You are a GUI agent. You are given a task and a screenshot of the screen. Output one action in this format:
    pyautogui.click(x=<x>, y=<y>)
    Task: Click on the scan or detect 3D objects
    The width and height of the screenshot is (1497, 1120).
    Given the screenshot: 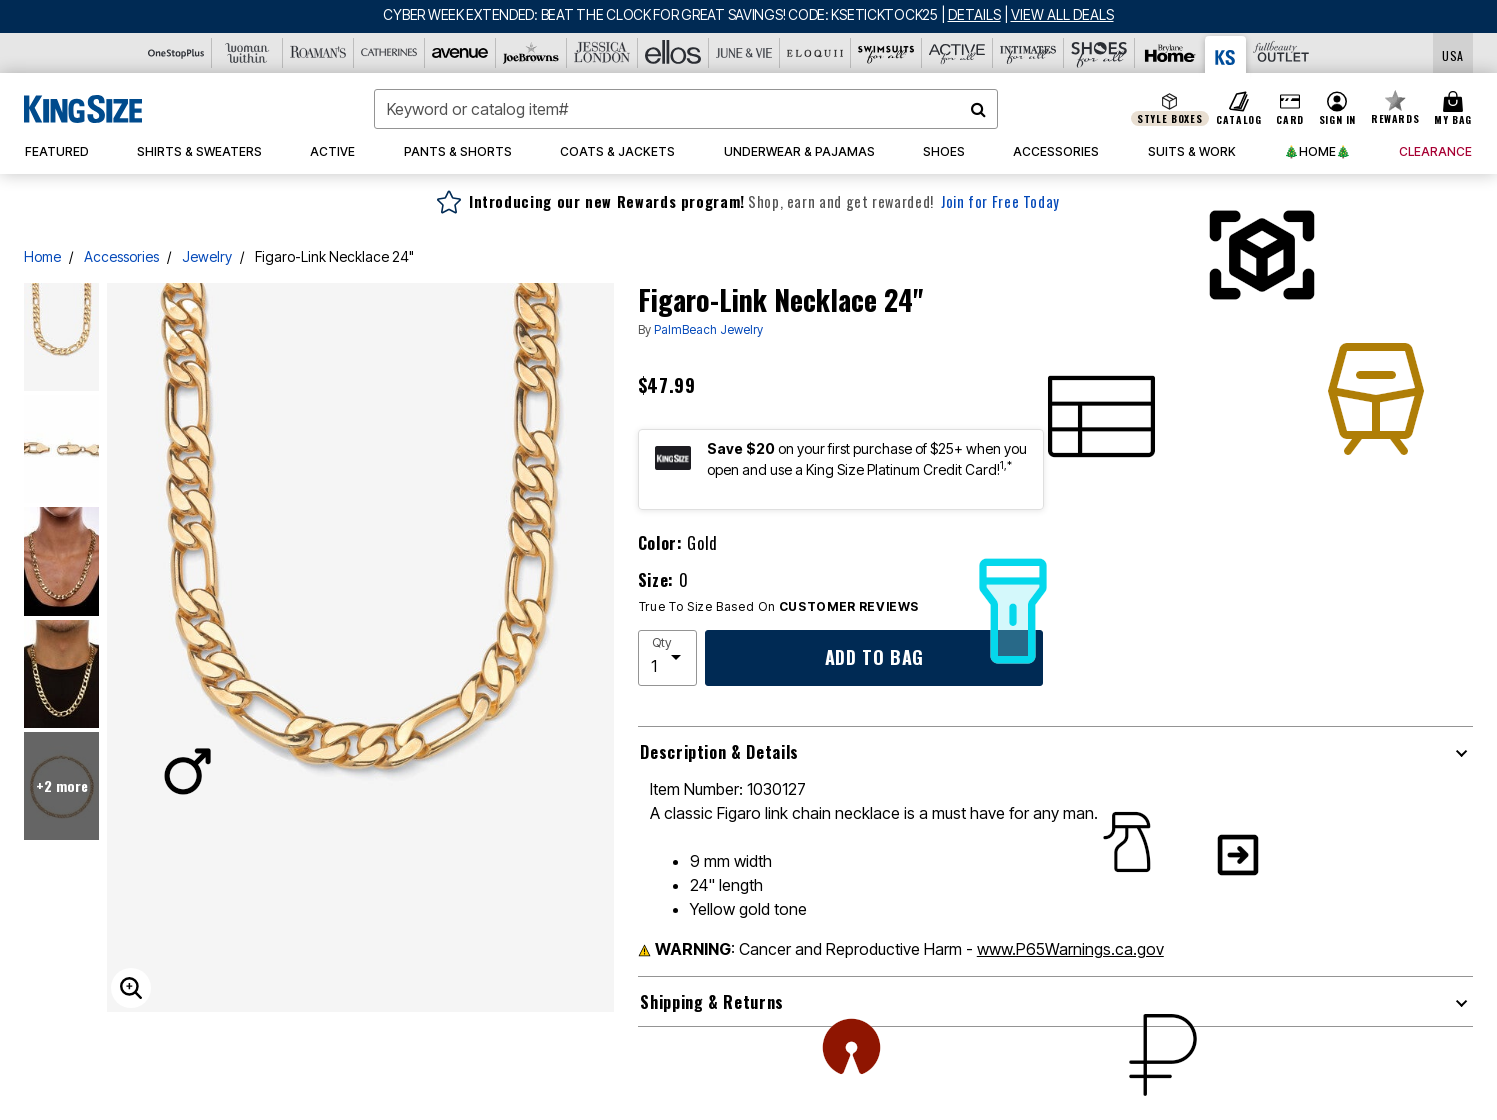 What is the action you would take?
    pyautogui.click(x=1262, y=255)
    